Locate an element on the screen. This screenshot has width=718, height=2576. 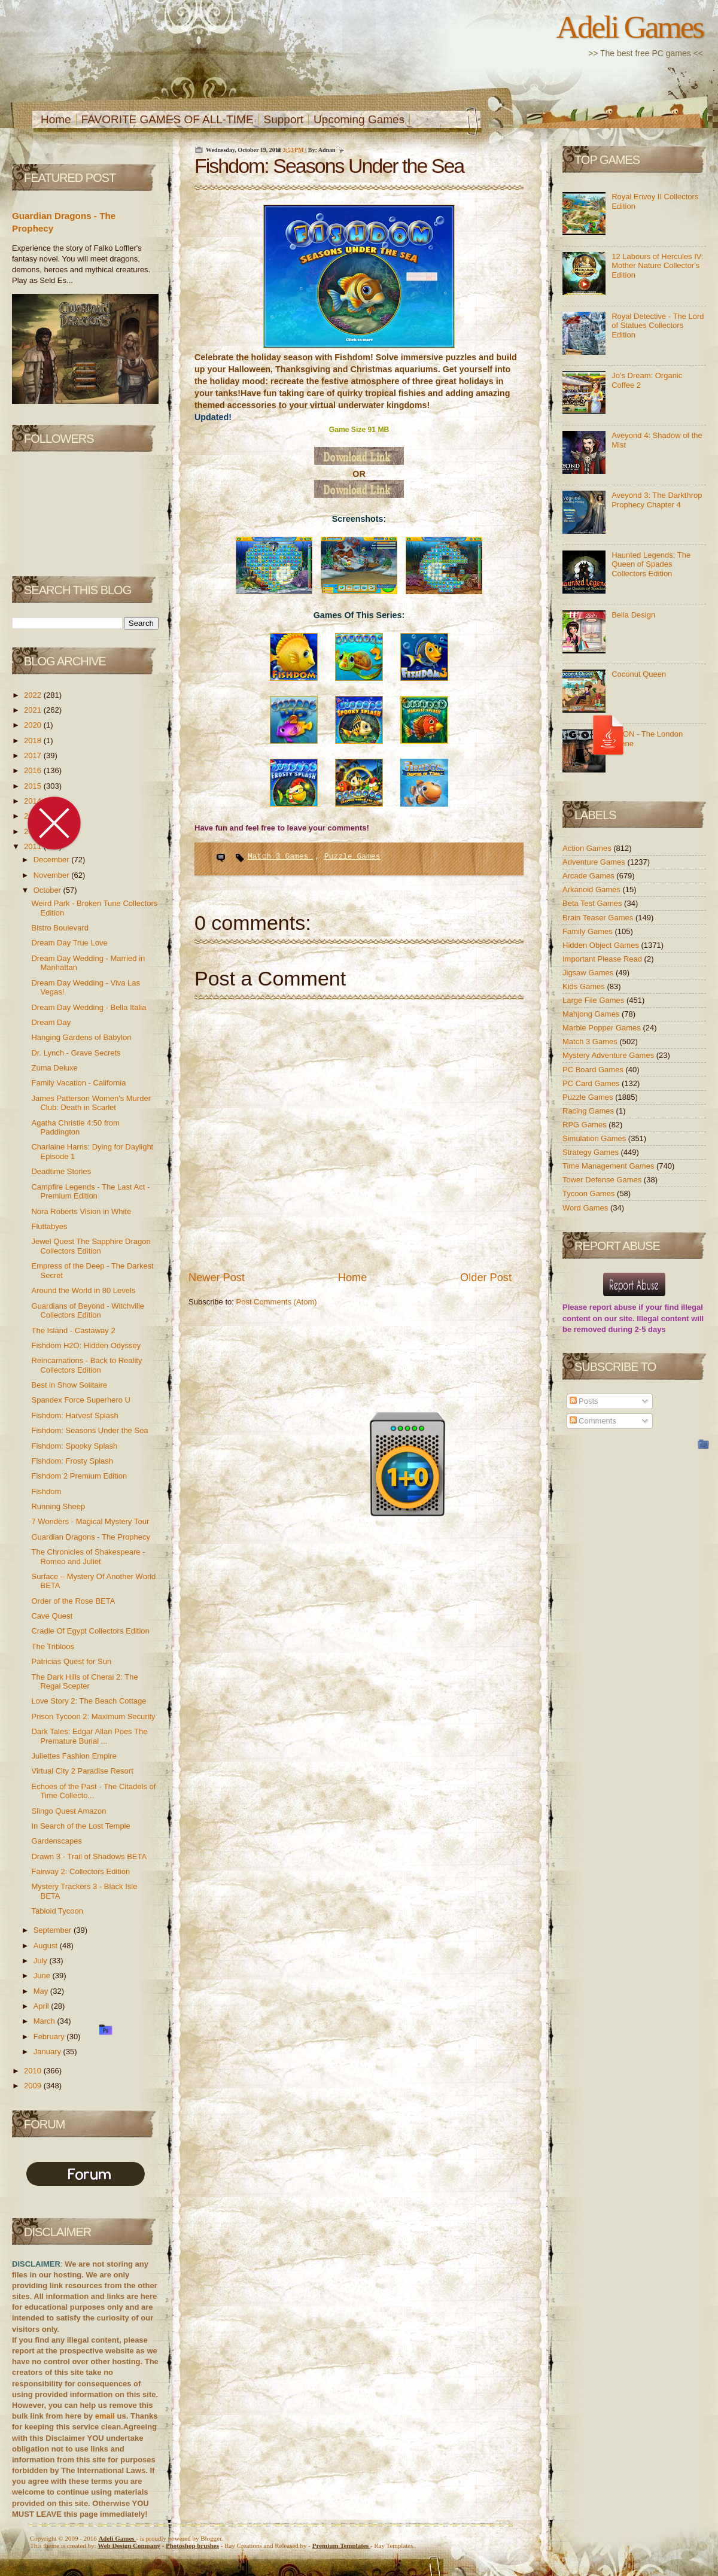
java source code file is located at coordinates (608, 735).